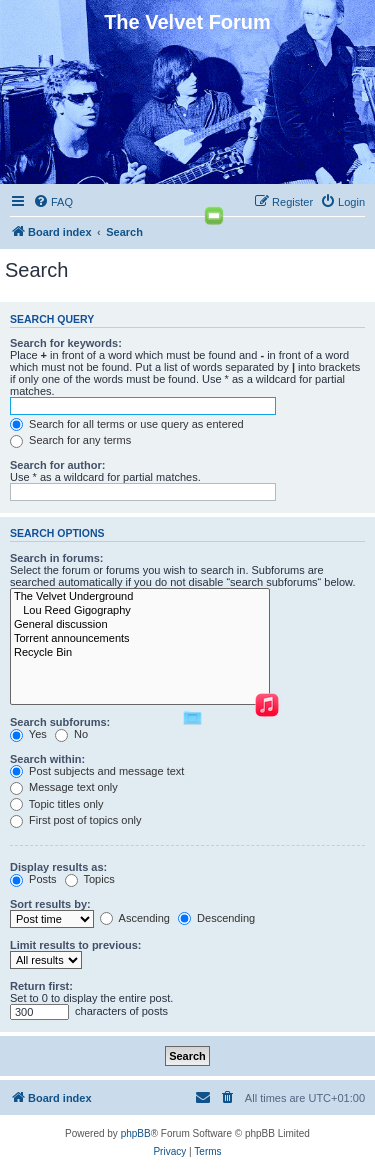  Describe the element at coordinates (214, 216) in the screenshot. I see `access battery and power settings` at that location.